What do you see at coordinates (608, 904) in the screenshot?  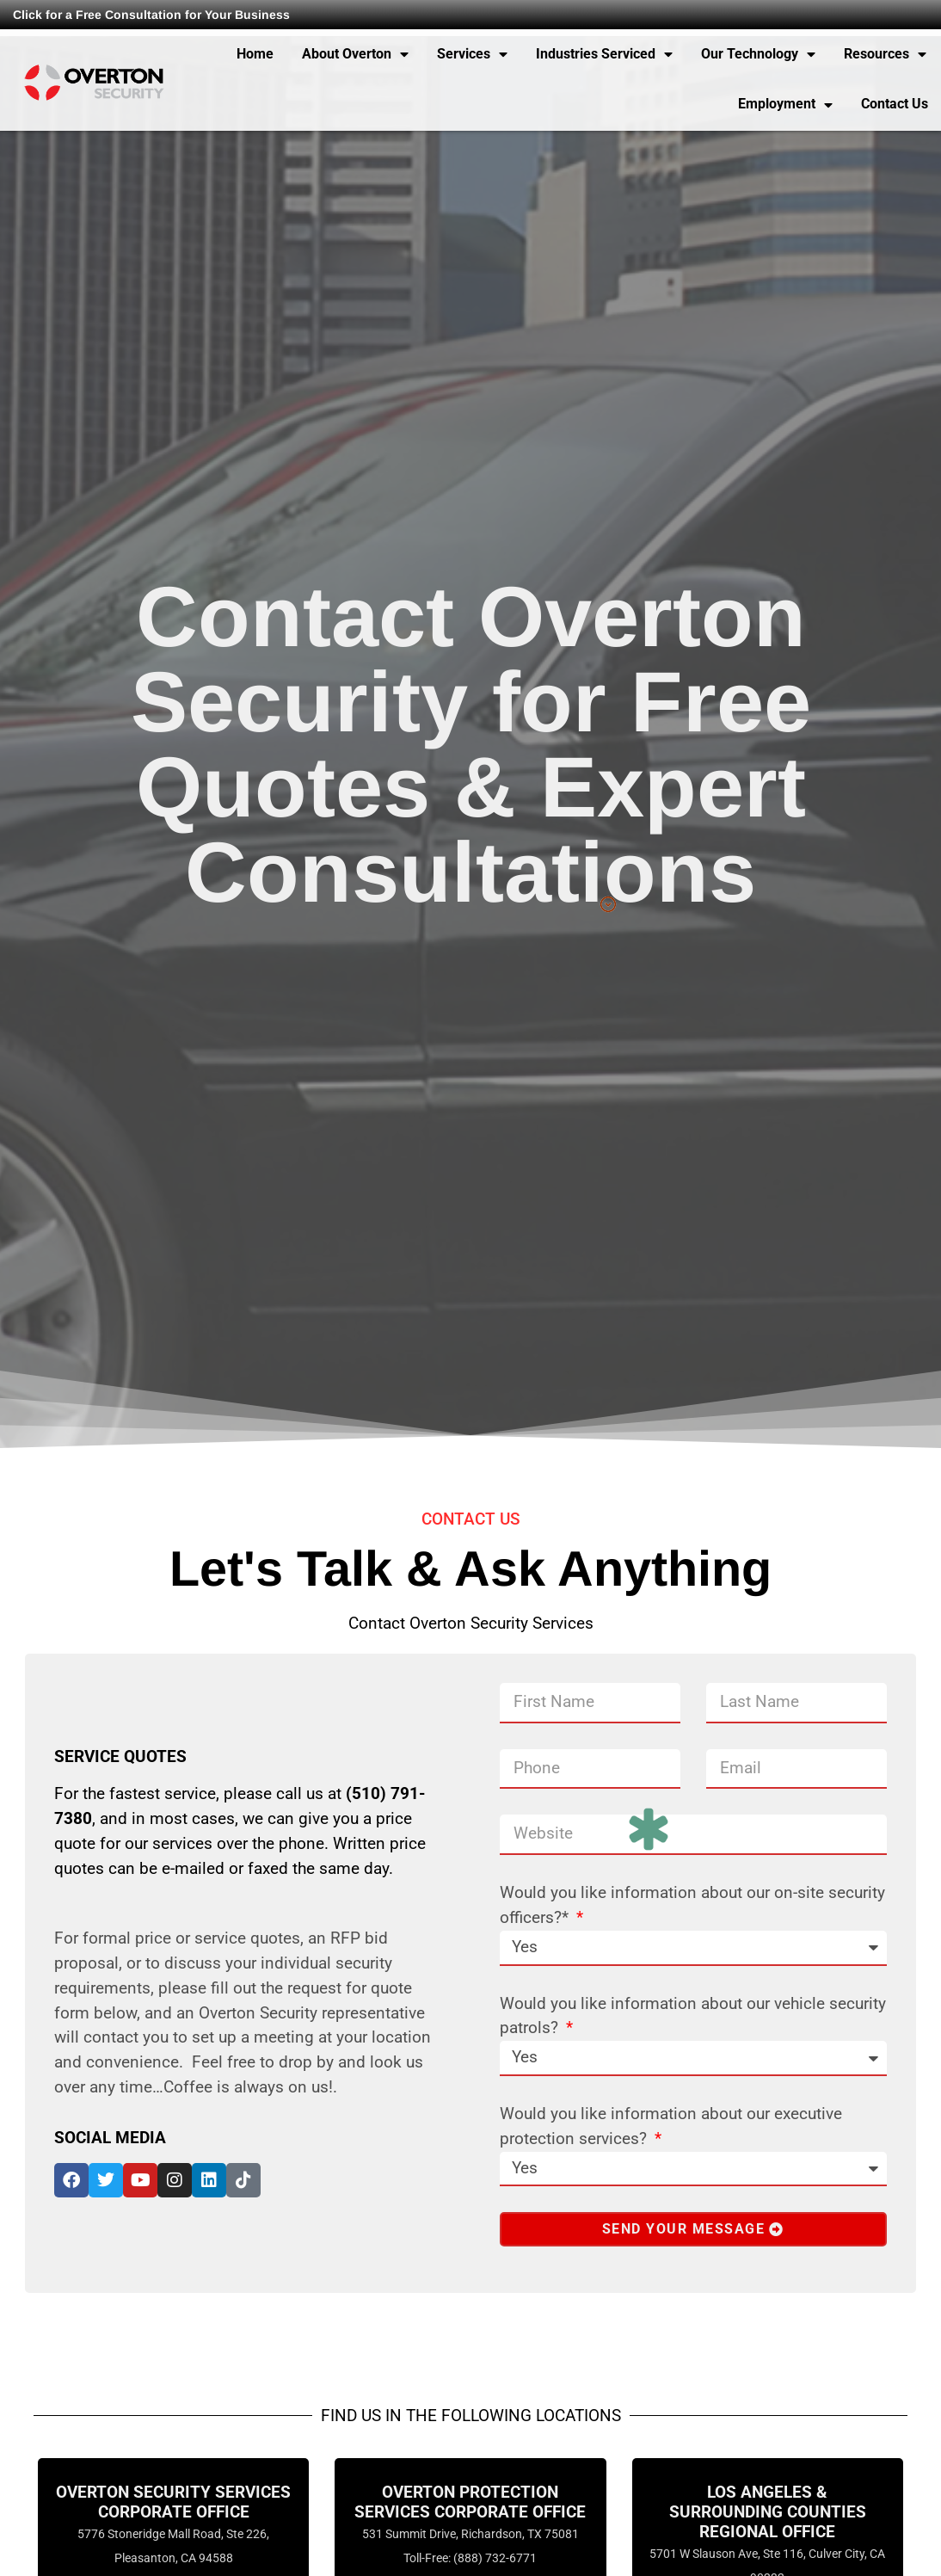 I see `expand to show more content` at bounding box center [608, 904].